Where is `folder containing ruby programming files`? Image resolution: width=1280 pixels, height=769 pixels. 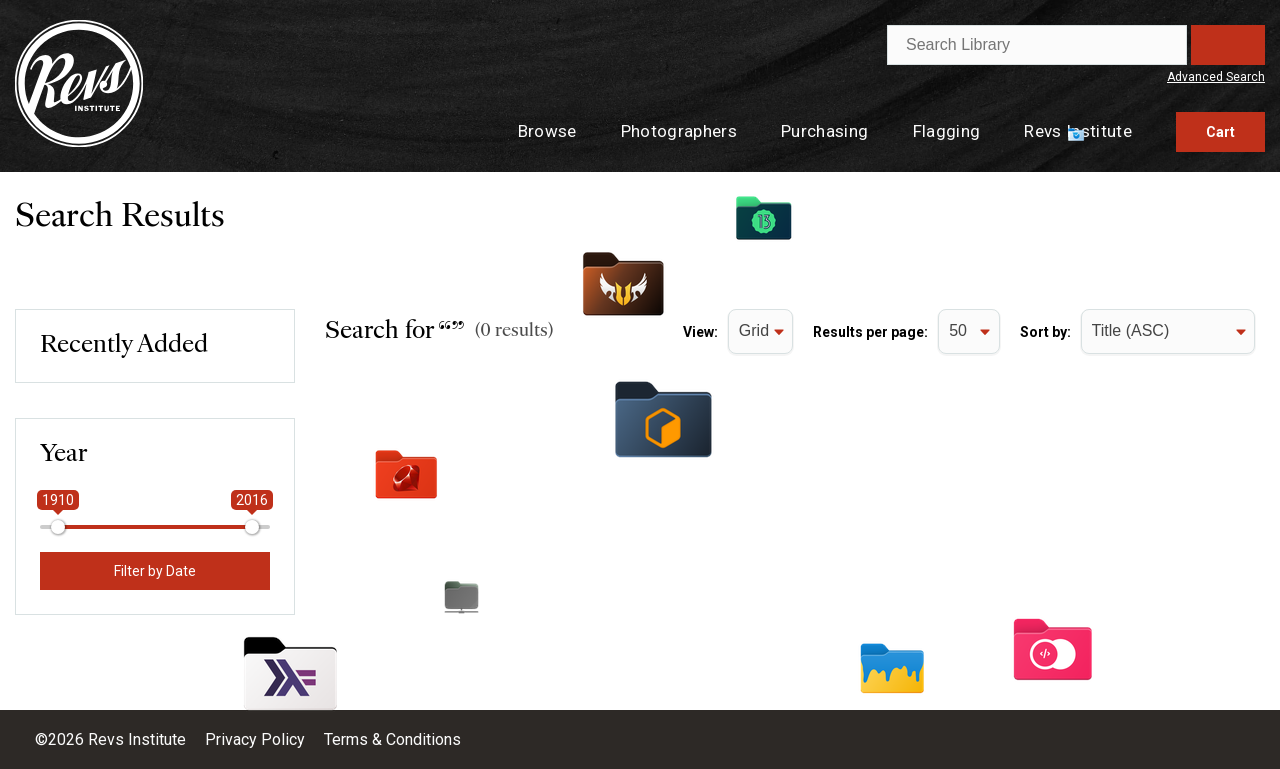 folder containing ruby programming files is located at coordinates (406, 476).